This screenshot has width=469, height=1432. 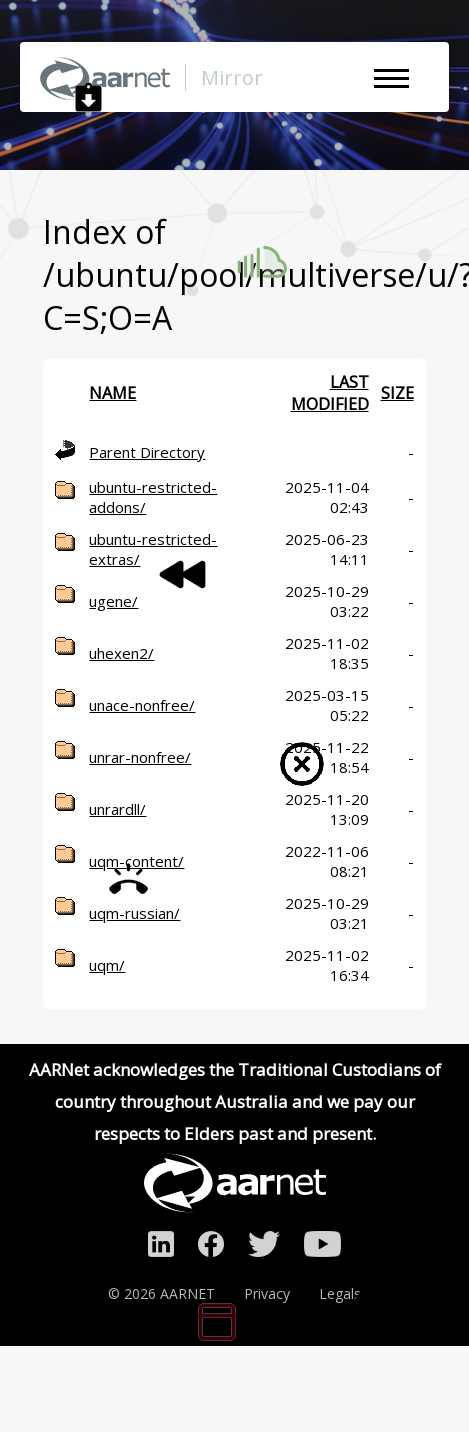 I want to click on skip to previous track, so click(x=182, y=574).